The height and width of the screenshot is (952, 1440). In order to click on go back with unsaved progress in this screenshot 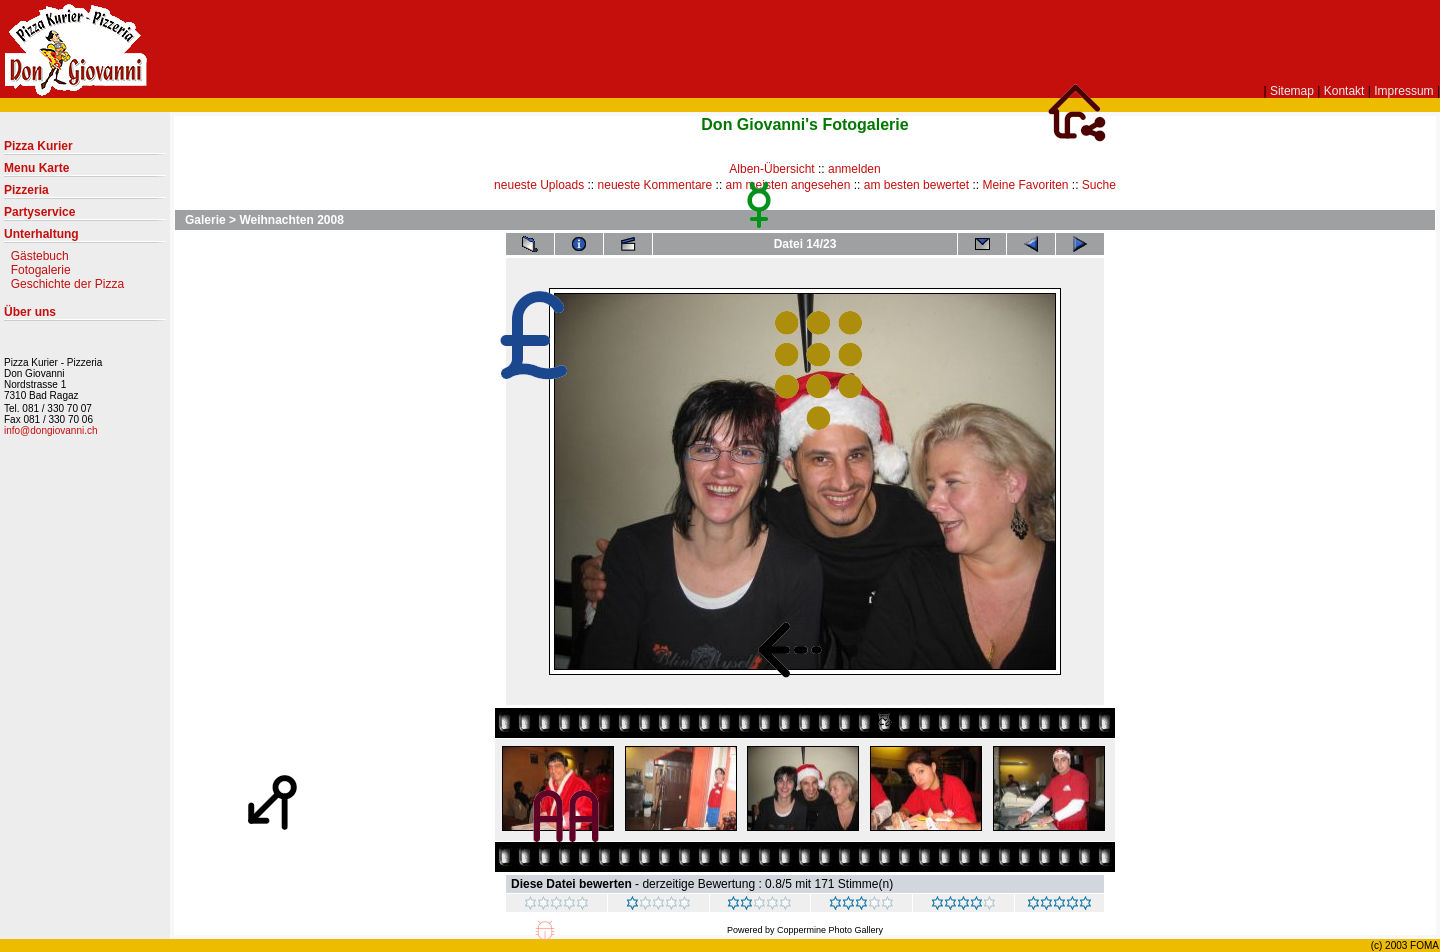, I will do `click(790, 650)`.